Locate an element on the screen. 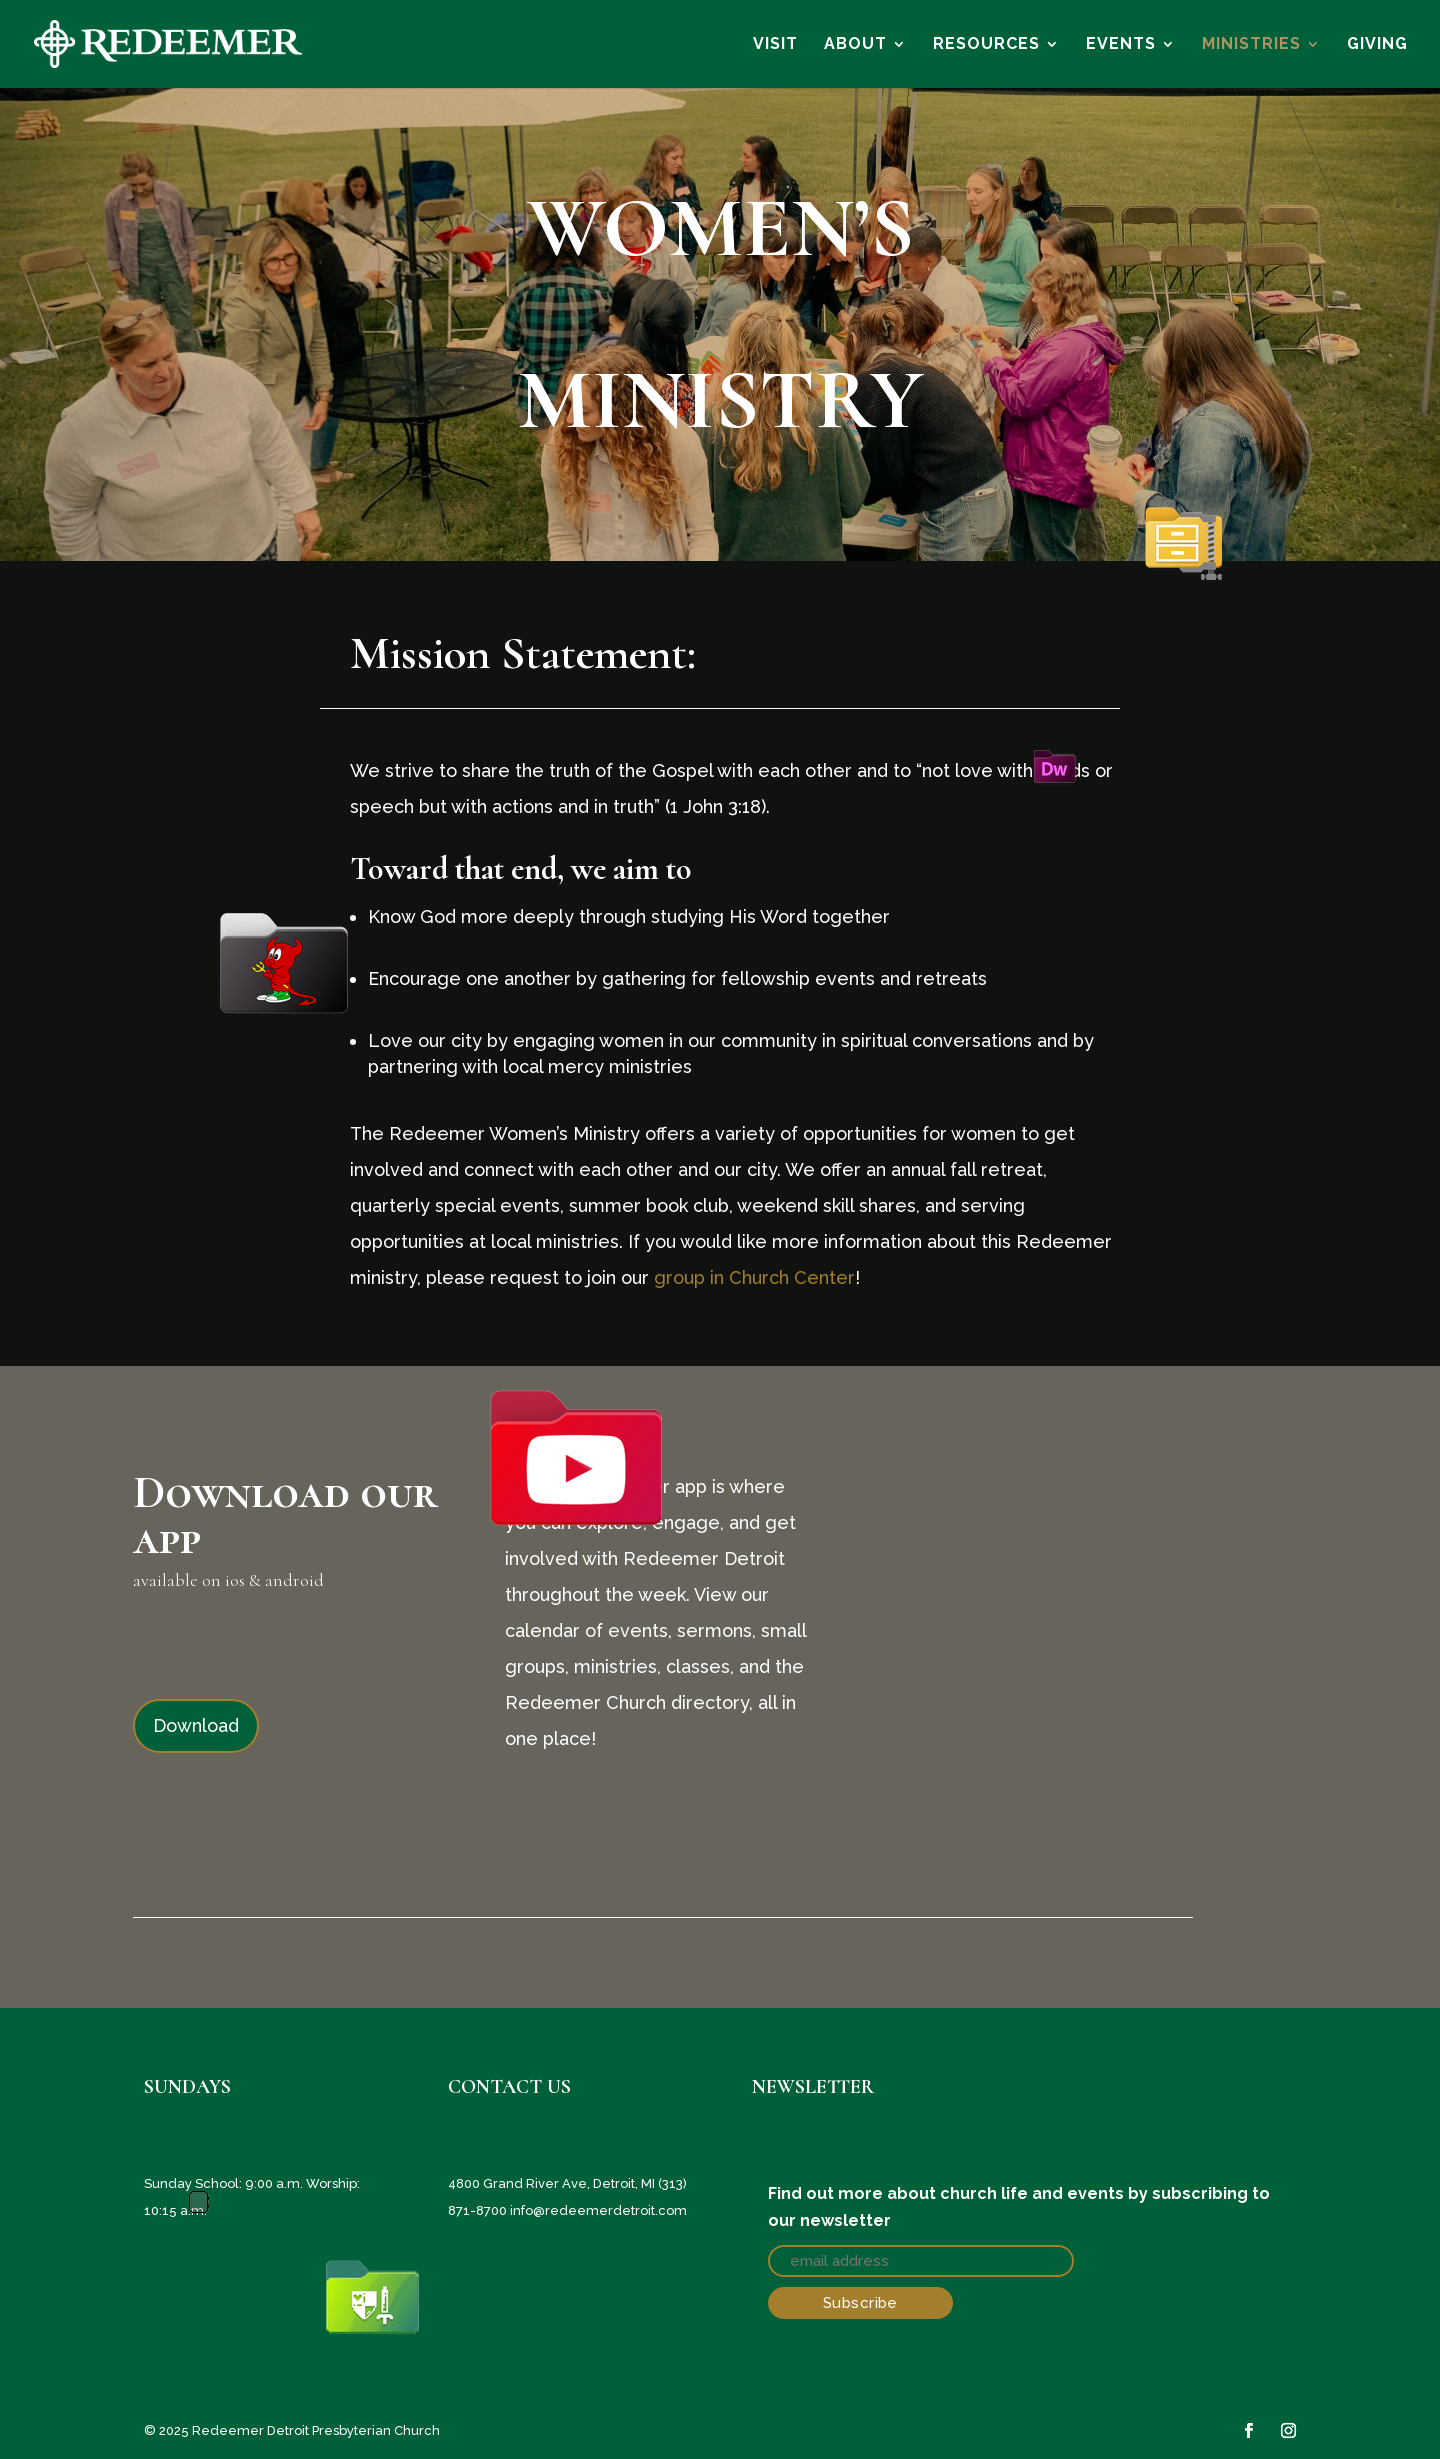  open compressed files folder is located at coordinates (1183, 539).